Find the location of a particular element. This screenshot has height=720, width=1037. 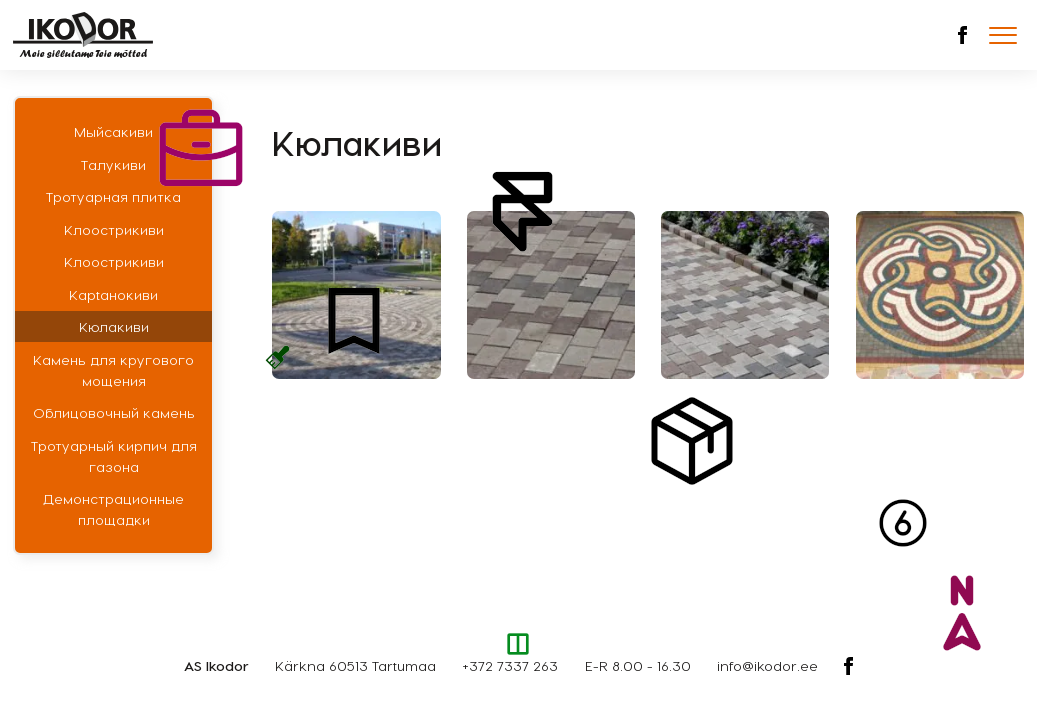

access work or business-related content is located at coordinates (201, 151).